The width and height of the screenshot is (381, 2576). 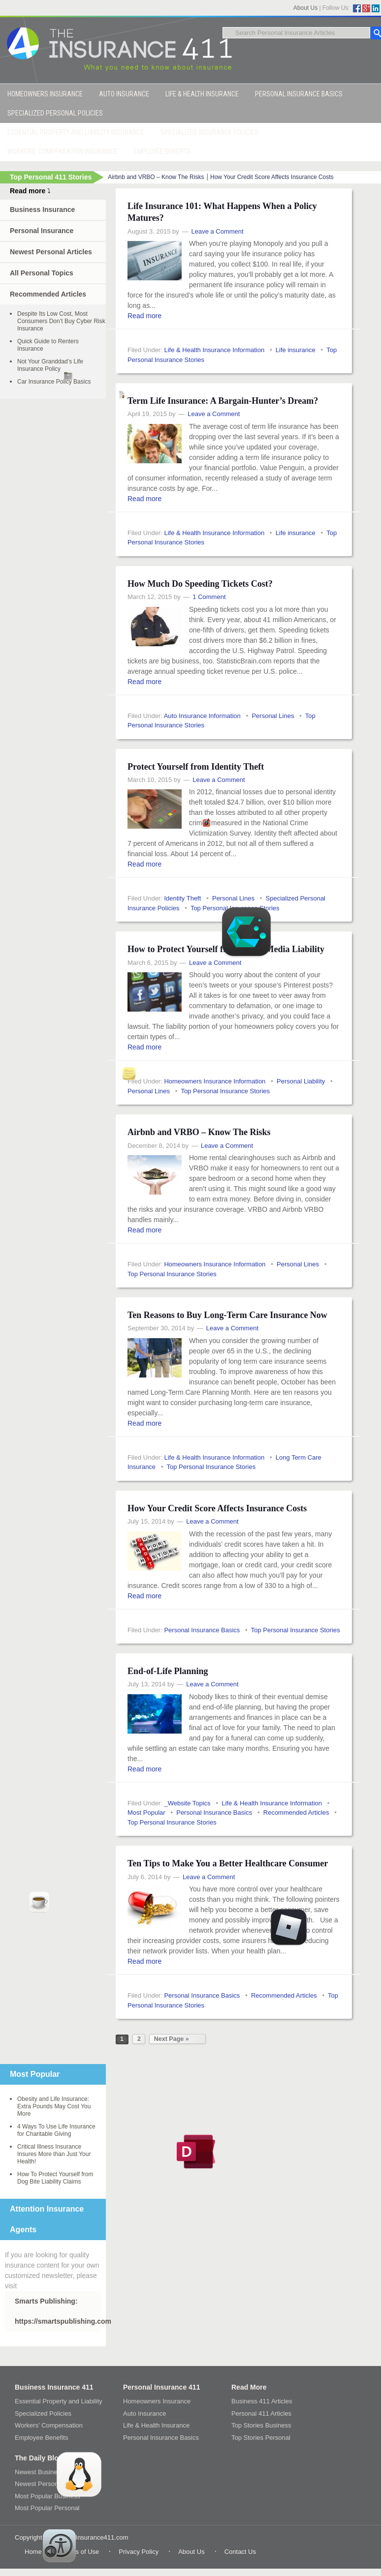 What do you see at coordinates (122, 394) in the screenshot?
I see `open a document or text file` at bounding box center [122, 394].